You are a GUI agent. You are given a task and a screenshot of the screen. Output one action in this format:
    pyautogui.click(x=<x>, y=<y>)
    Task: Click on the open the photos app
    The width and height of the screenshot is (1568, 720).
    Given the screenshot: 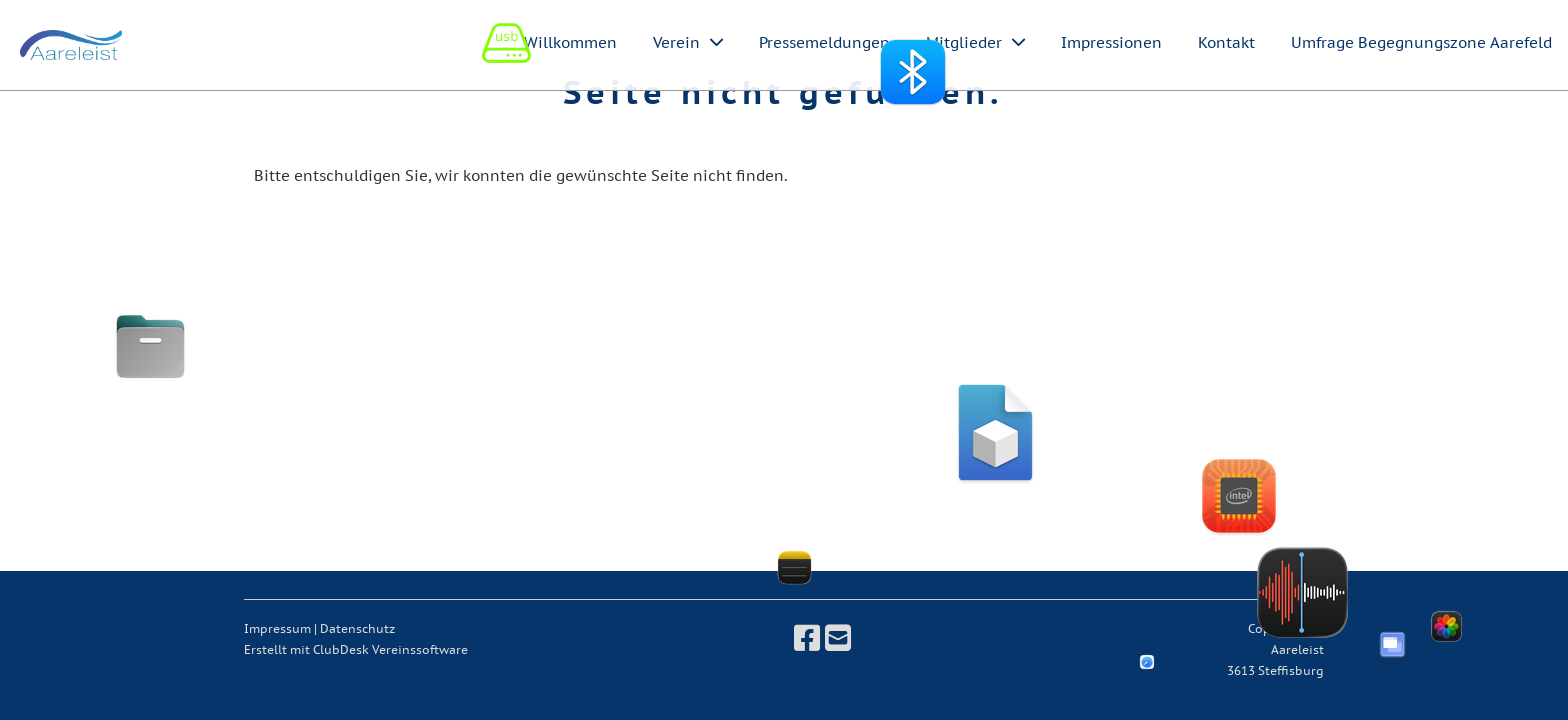 What is the action you would take?
    pyautogui.click(x=1446, y=626)
    